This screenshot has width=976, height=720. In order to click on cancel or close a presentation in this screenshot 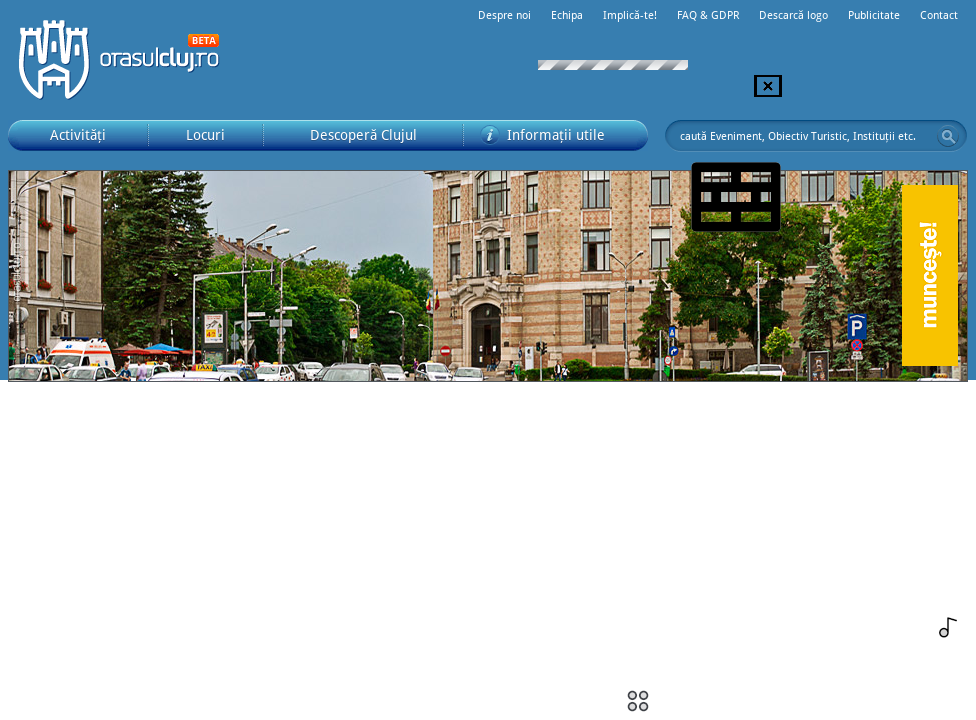, I will do `click(768, 86)`.